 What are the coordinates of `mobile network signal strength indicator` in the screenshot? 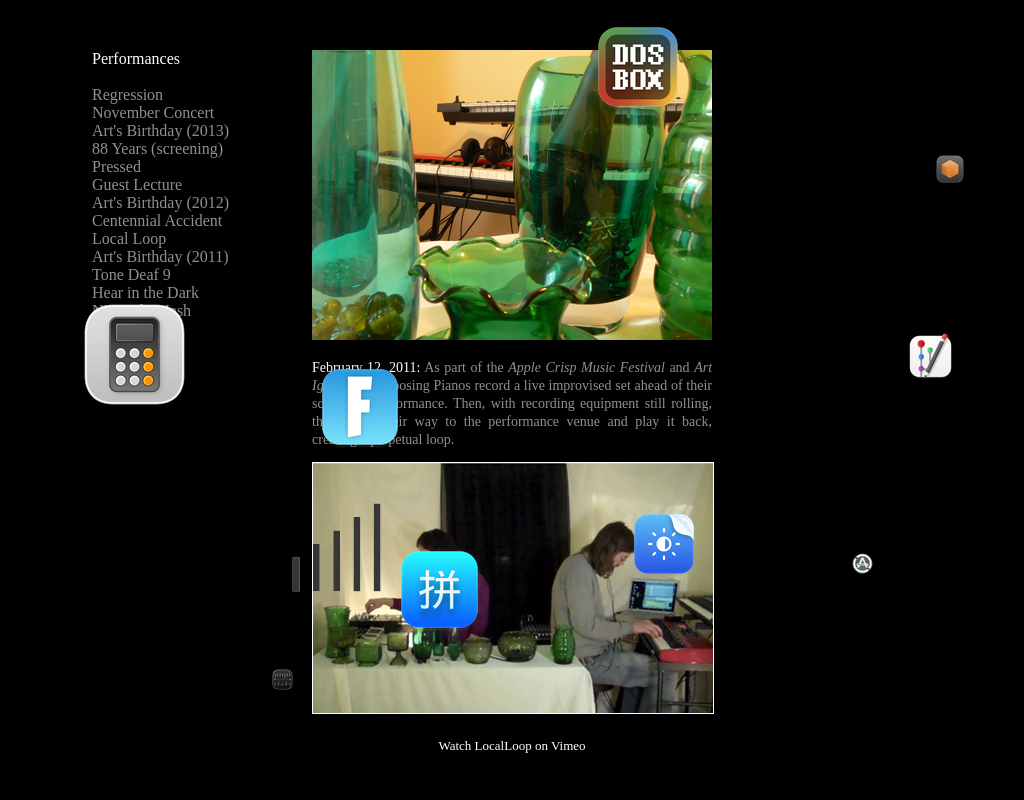 It's located at (340, 544).